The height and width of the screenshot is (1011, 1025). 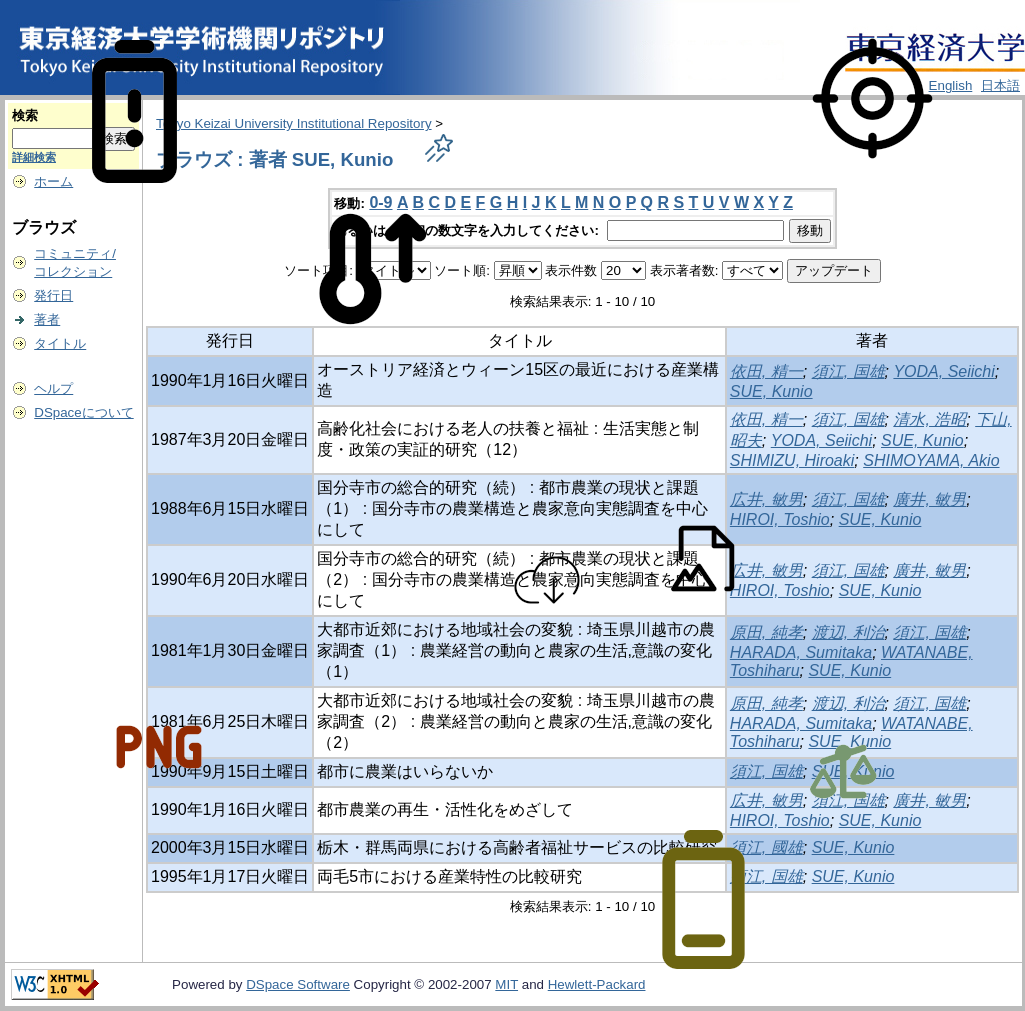 What do you see at coordinates (706, 558) in the screenshot?
I see `view image file` at bounding box center [706, 558].